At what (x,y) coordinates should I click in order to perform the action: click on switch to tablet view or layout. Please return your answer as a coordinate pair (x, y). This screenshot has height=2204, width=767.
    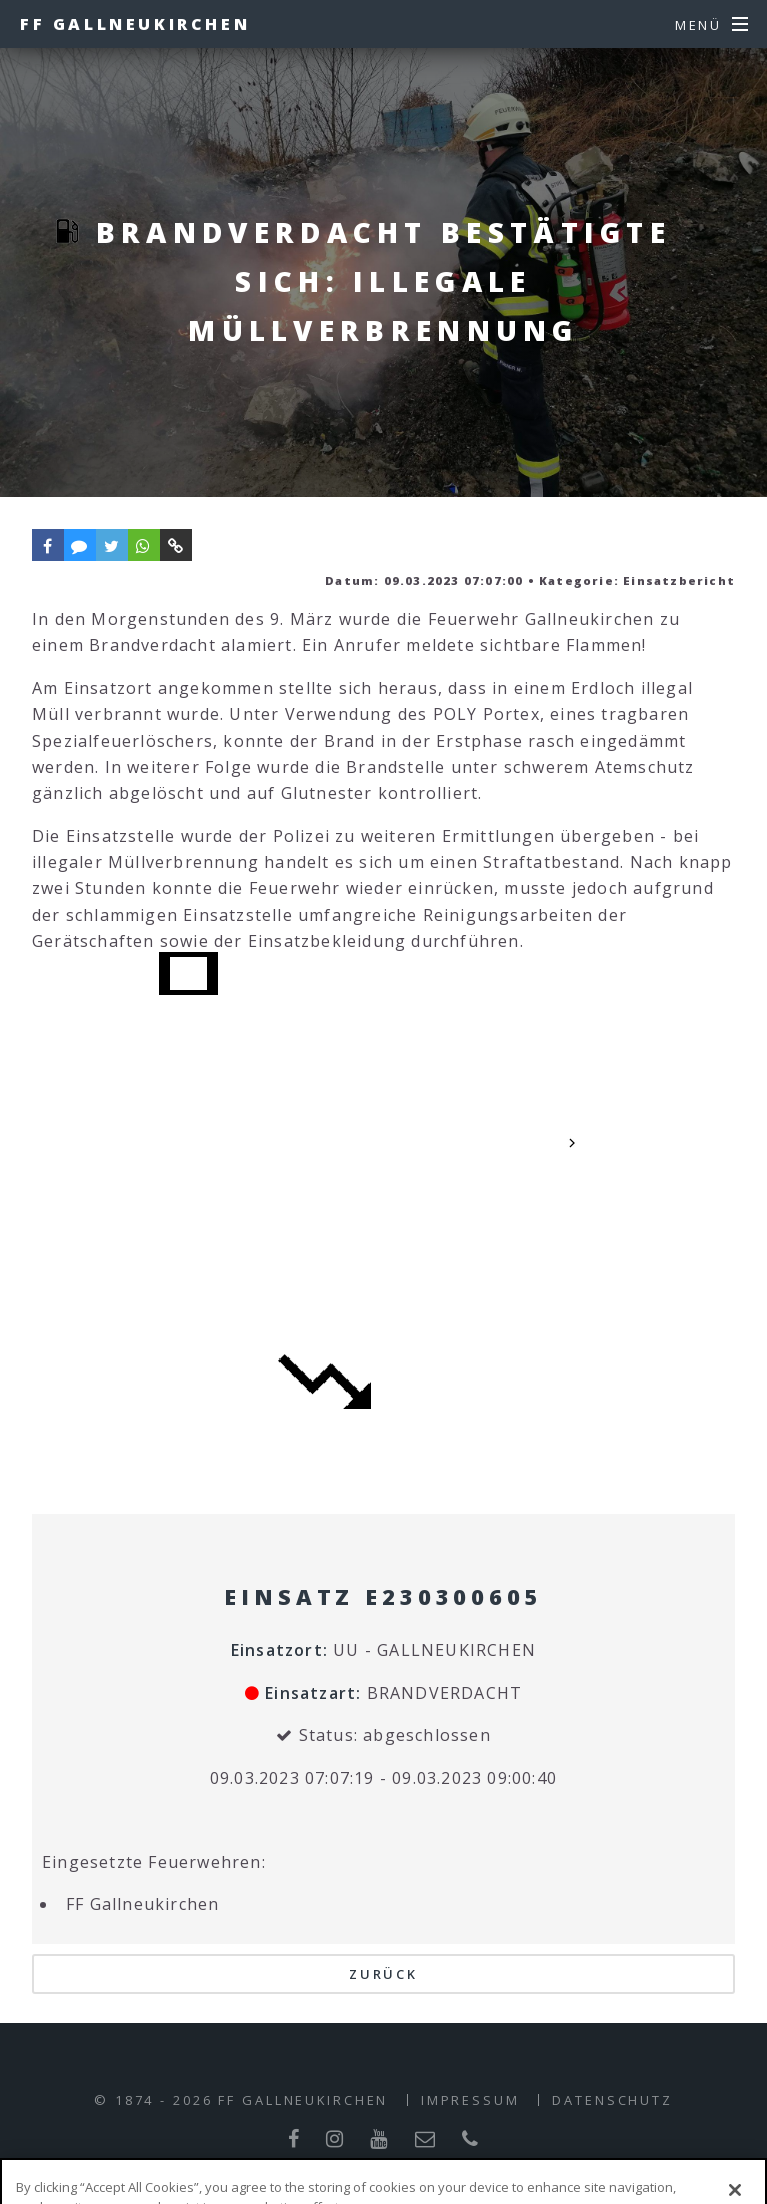
    Looking at the image, I should click on (188, 973).